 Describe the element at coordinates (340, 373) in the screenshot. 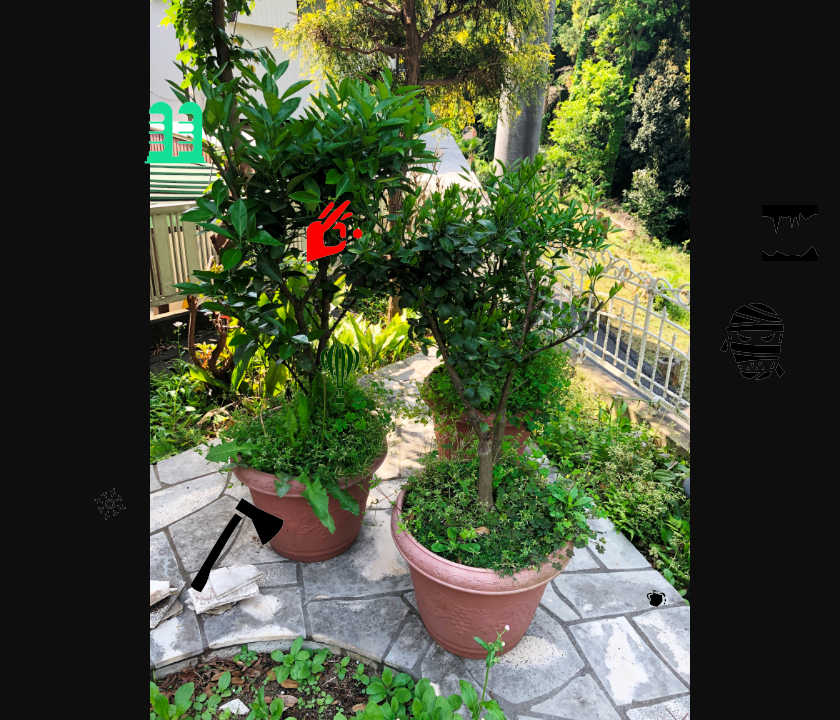

I see `access travel or adventure features` at that location.